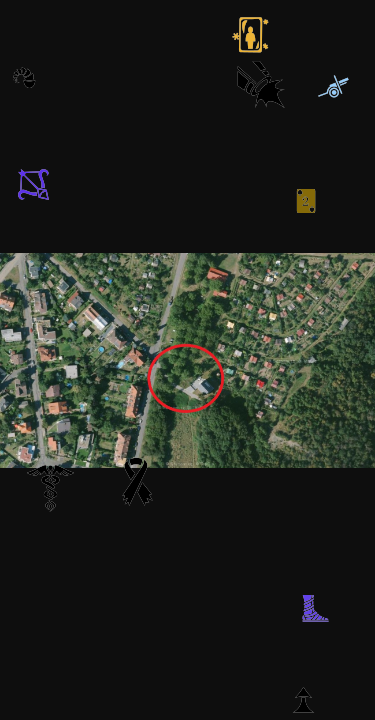  What do you see at coordinates (306, 201) in the screenshot?
I see `two of spades playing card` at bounding box center [306, 201].